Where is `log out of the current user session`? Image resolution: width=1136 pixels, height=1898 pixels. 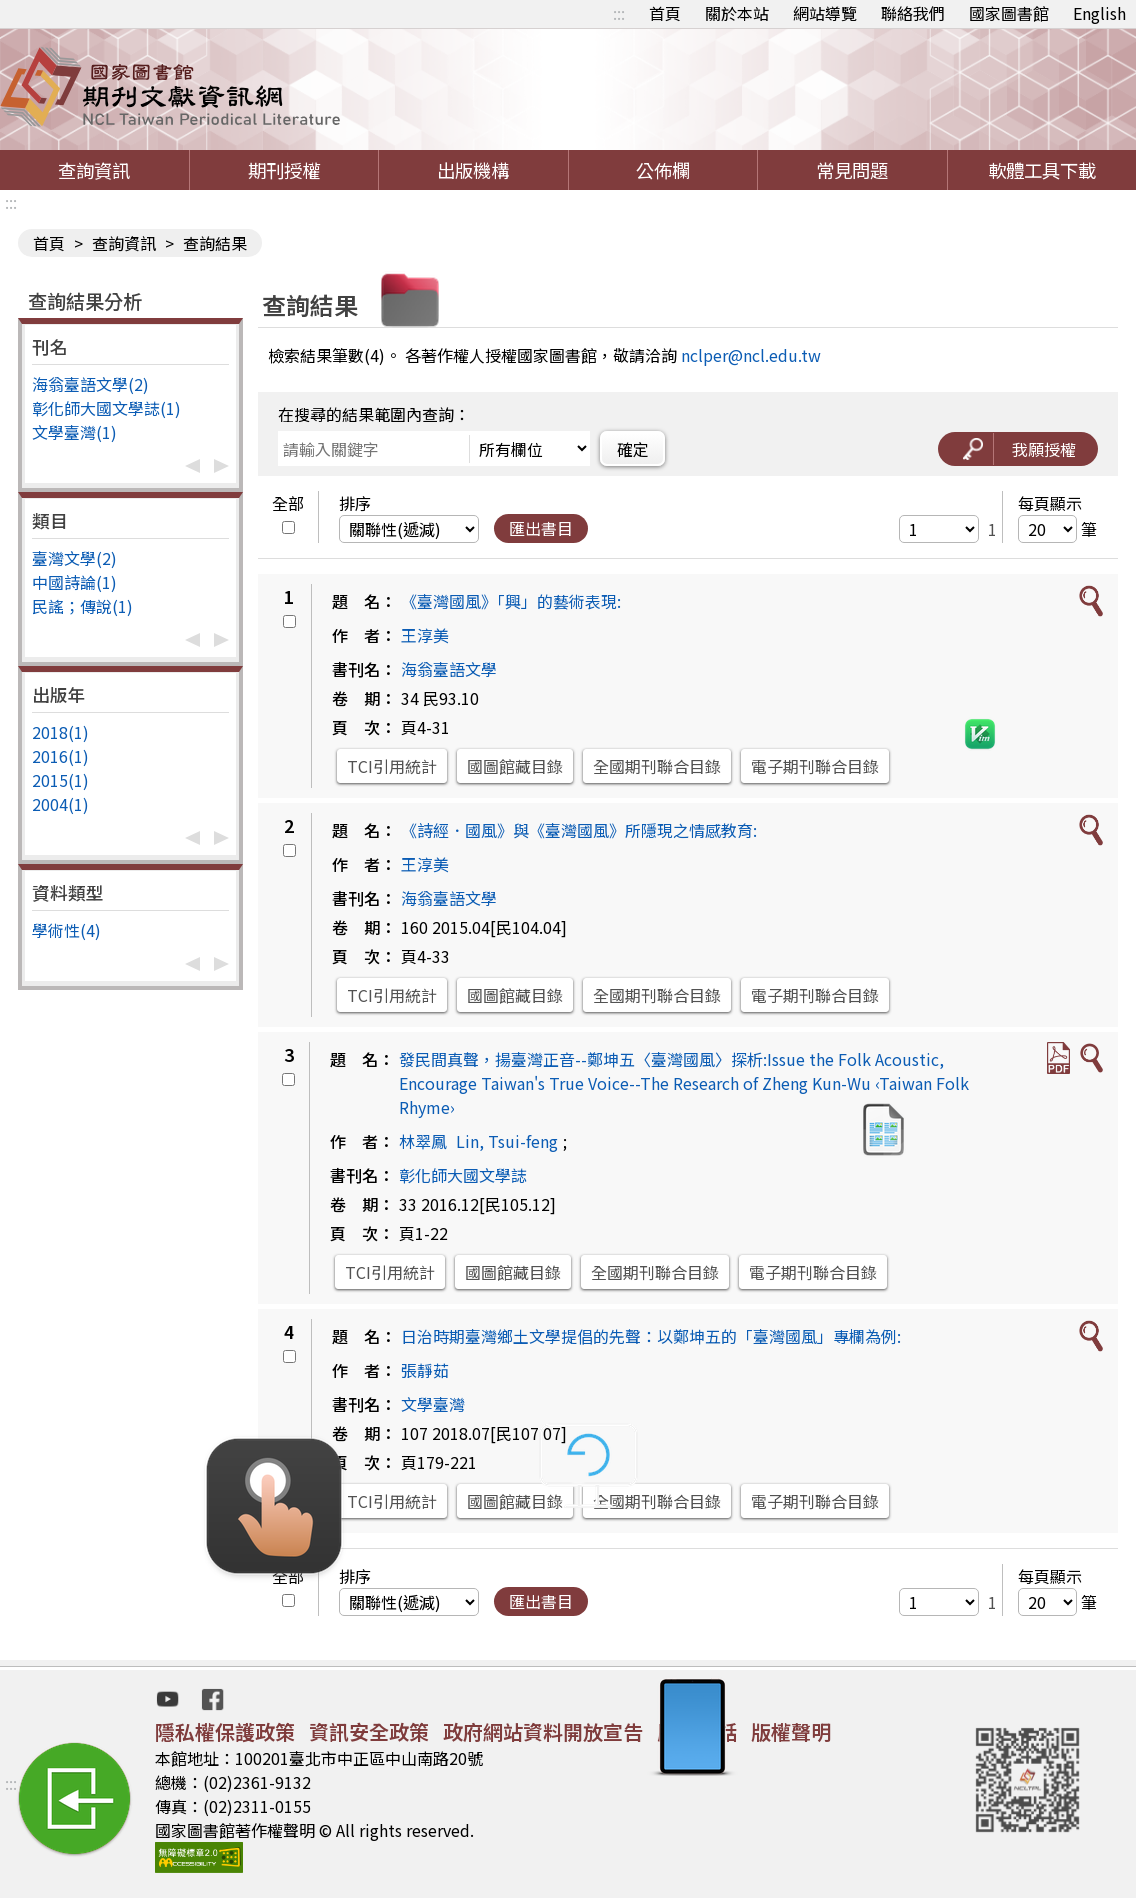
log out of the current user session is located at coordinates (74, 1798).